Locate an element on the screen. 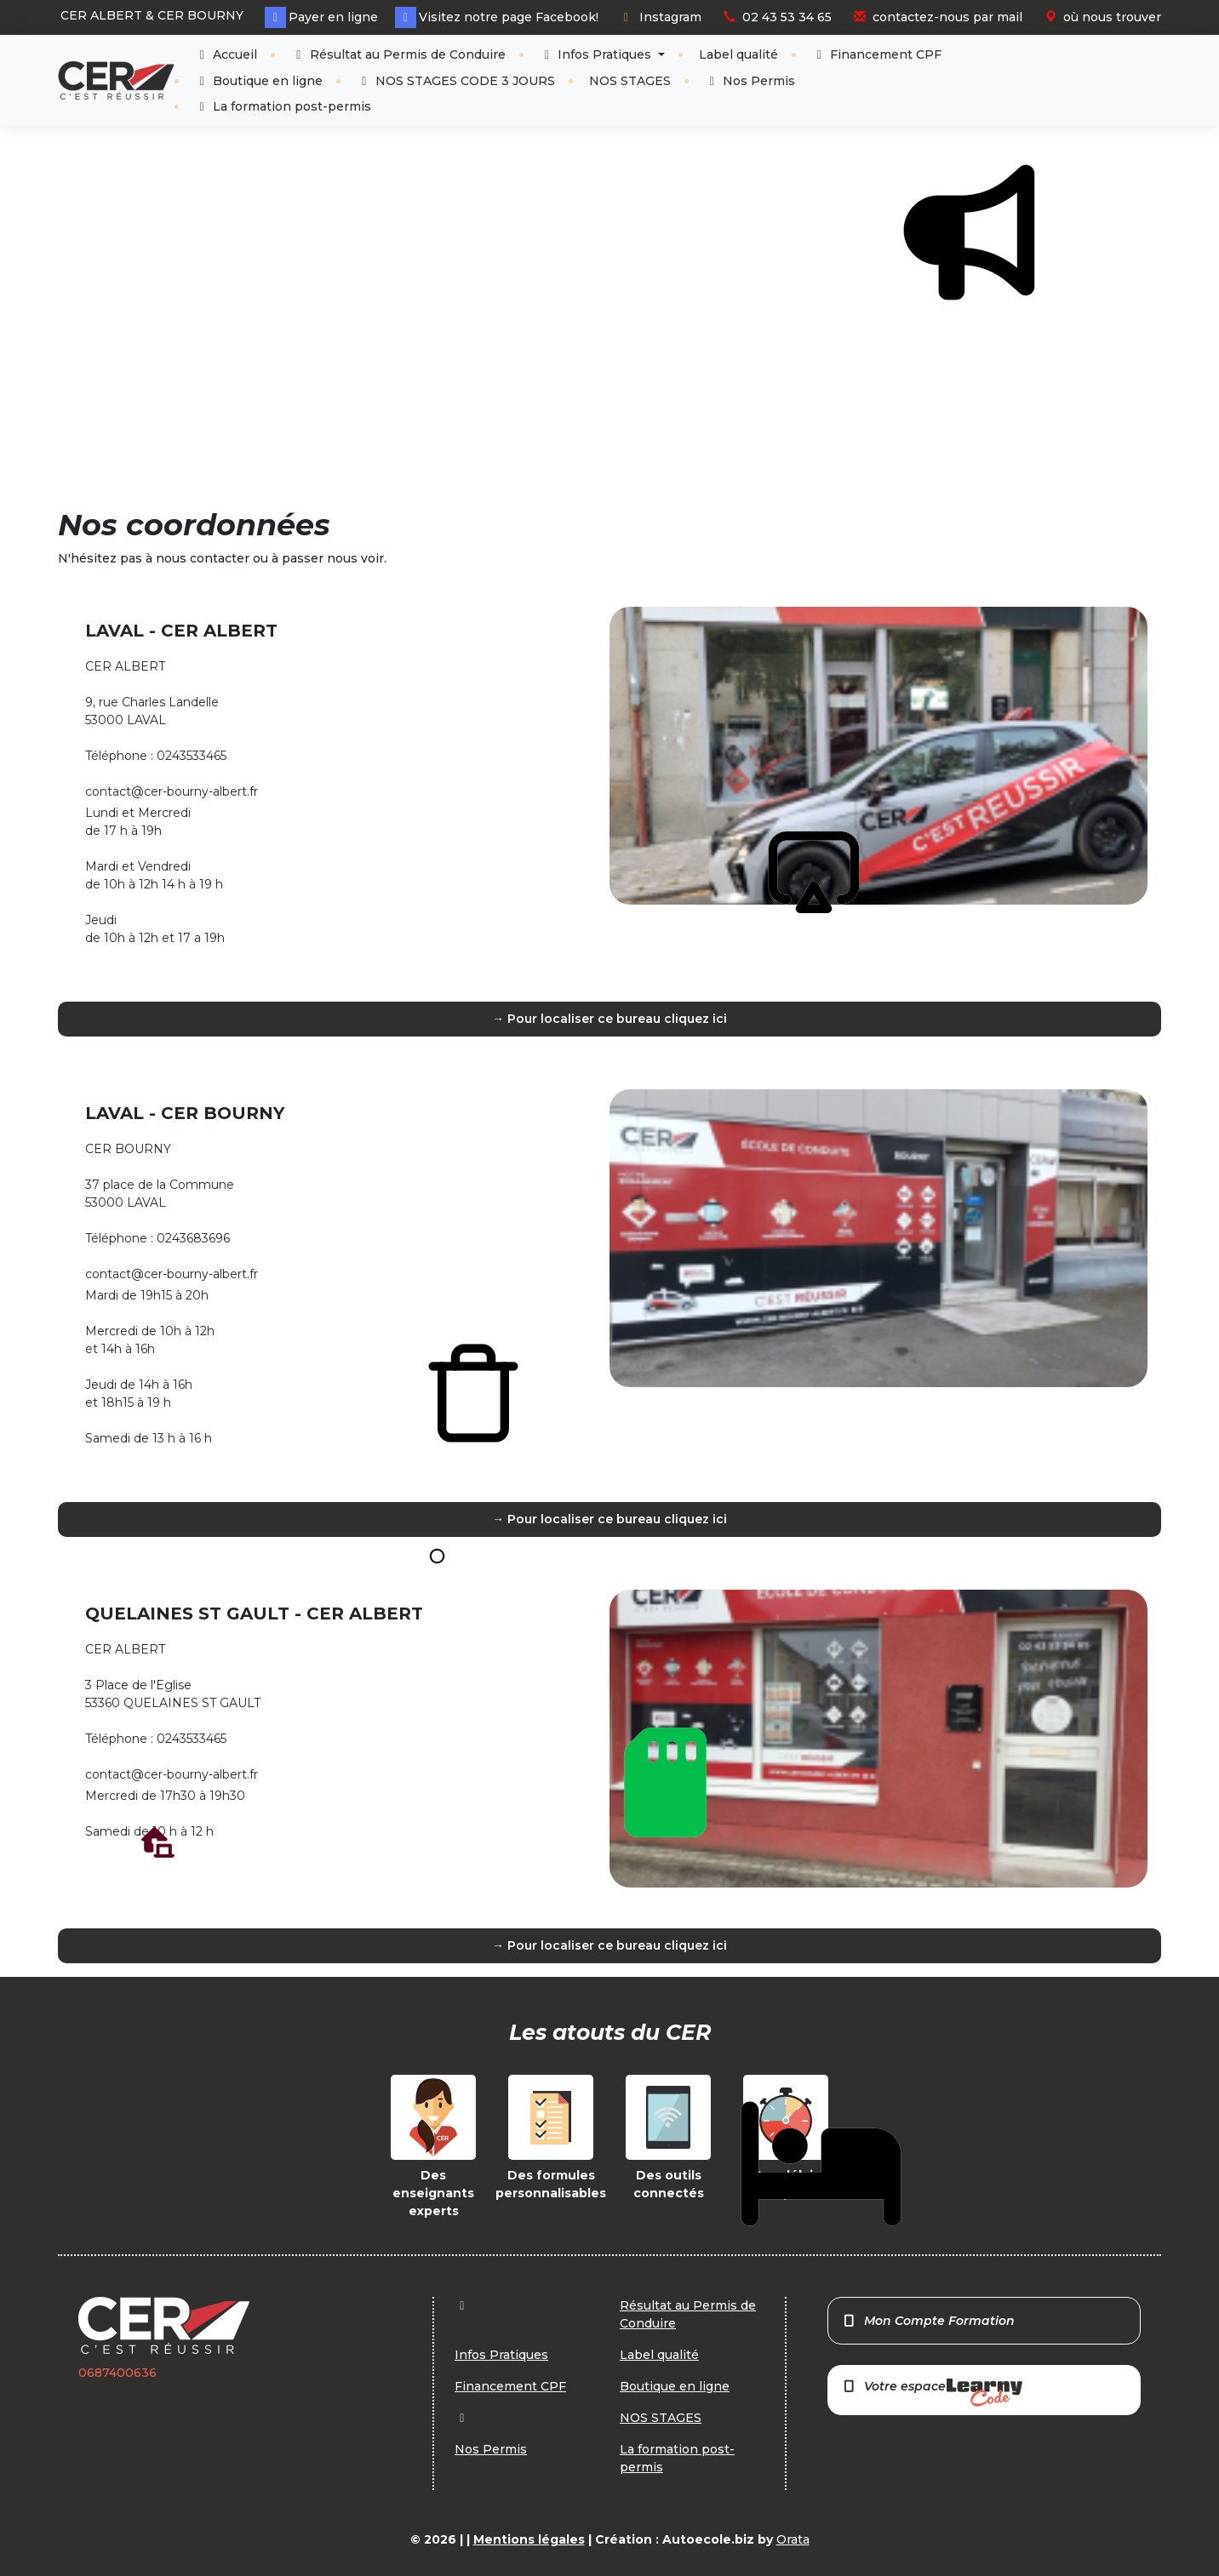  indicates an unread or new item is located at coordinates (437, 1556).